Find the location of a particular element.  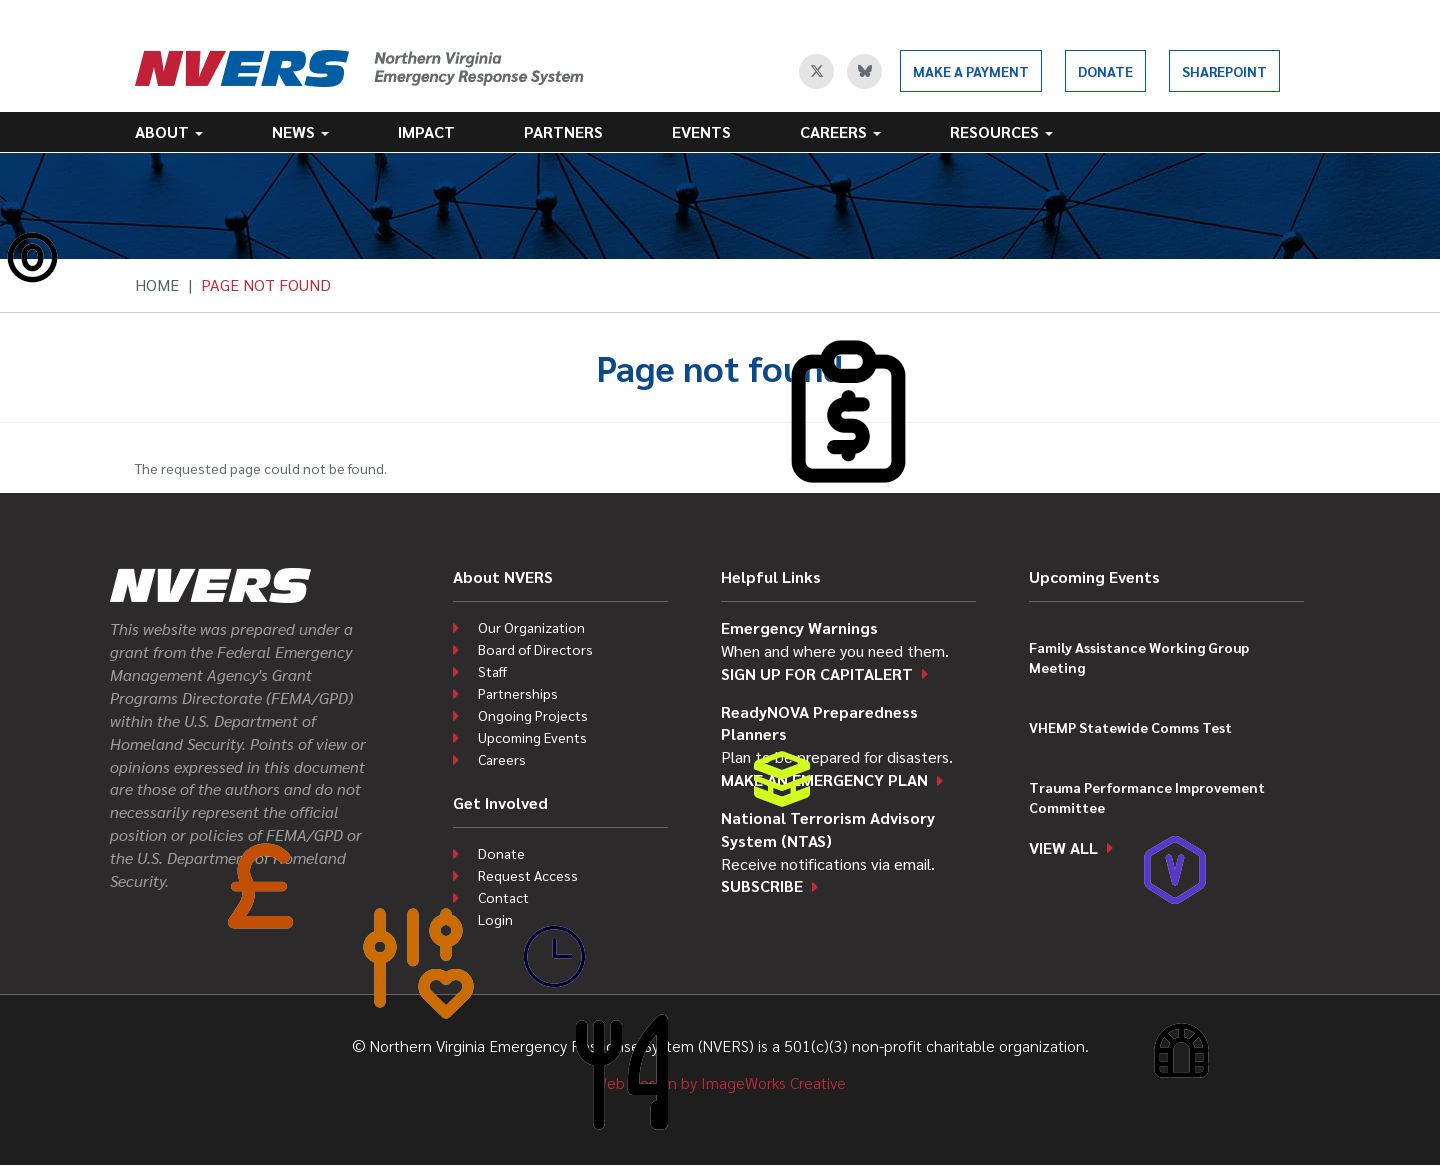

indicates zero items or notifications is located at coordinates (32, 257).